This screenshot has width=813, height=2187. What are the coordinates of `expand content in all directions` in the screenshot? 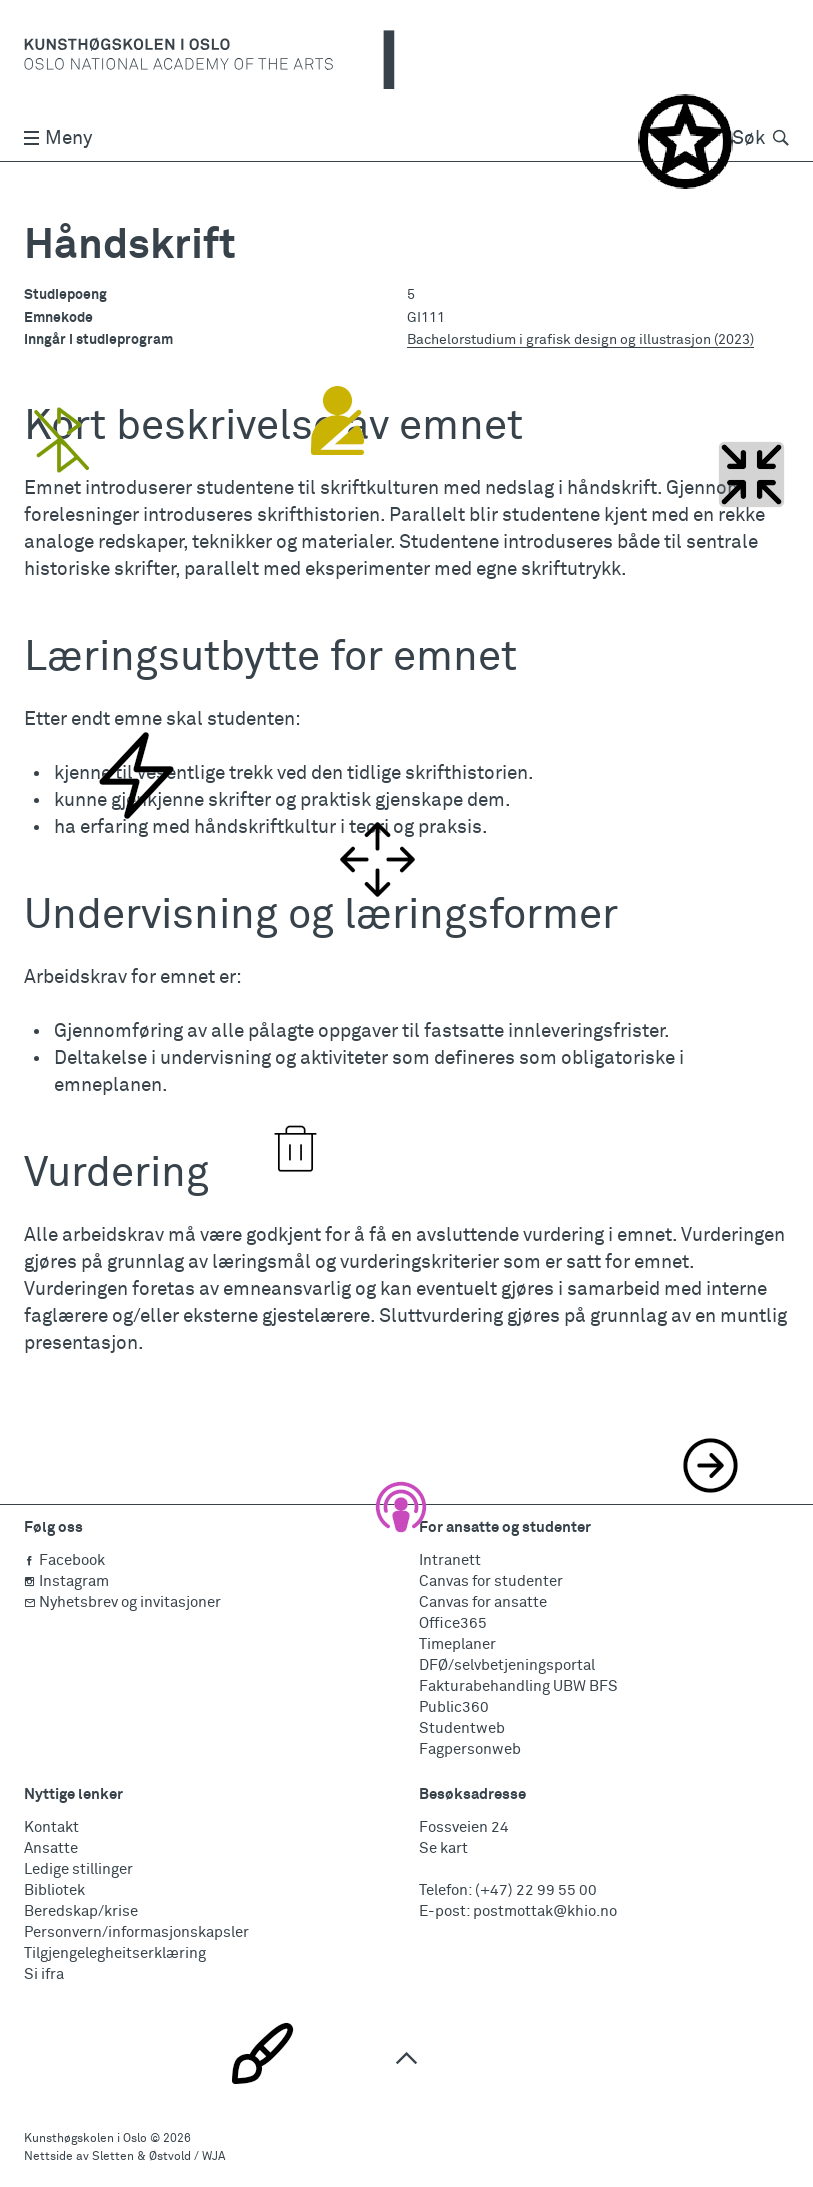 It's located at (377, 859).